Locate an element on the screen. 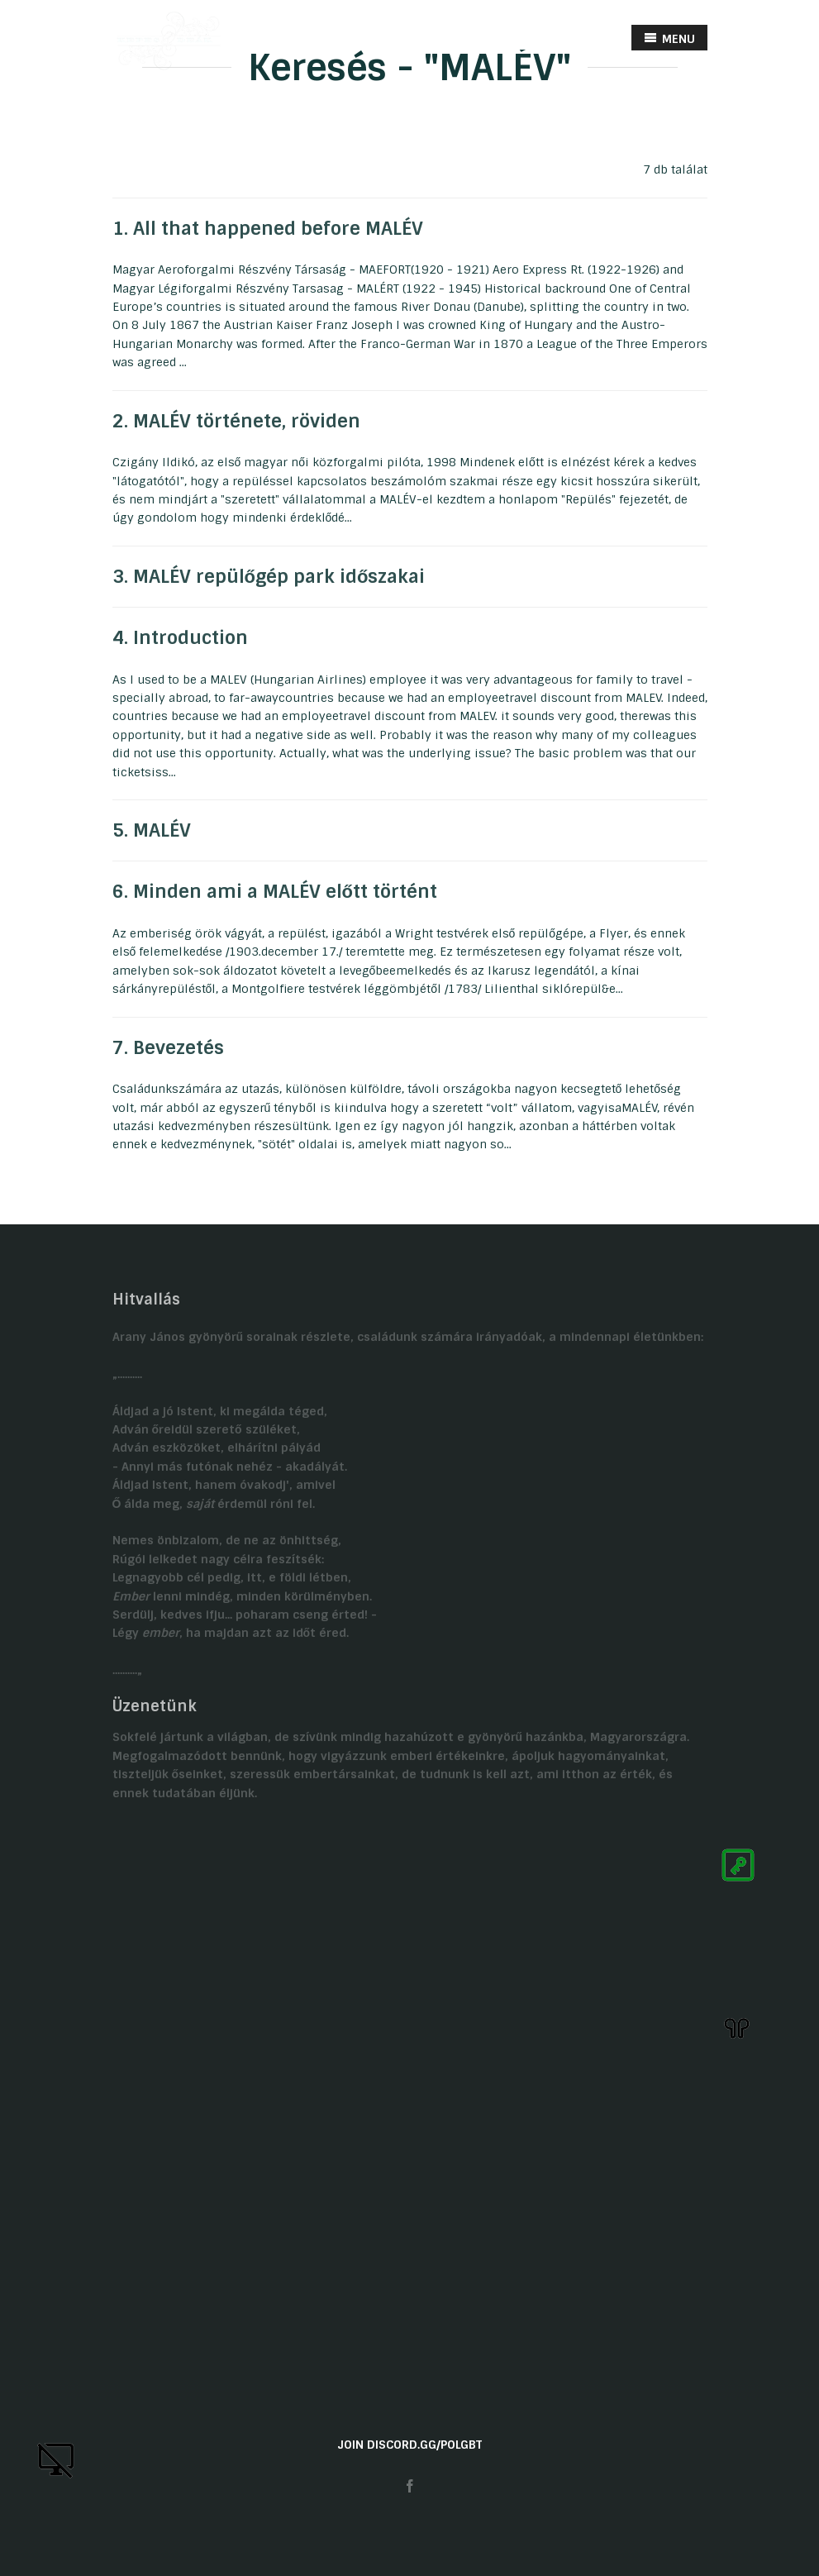  access security or authentication settings is located at coordinates (738, 1865).